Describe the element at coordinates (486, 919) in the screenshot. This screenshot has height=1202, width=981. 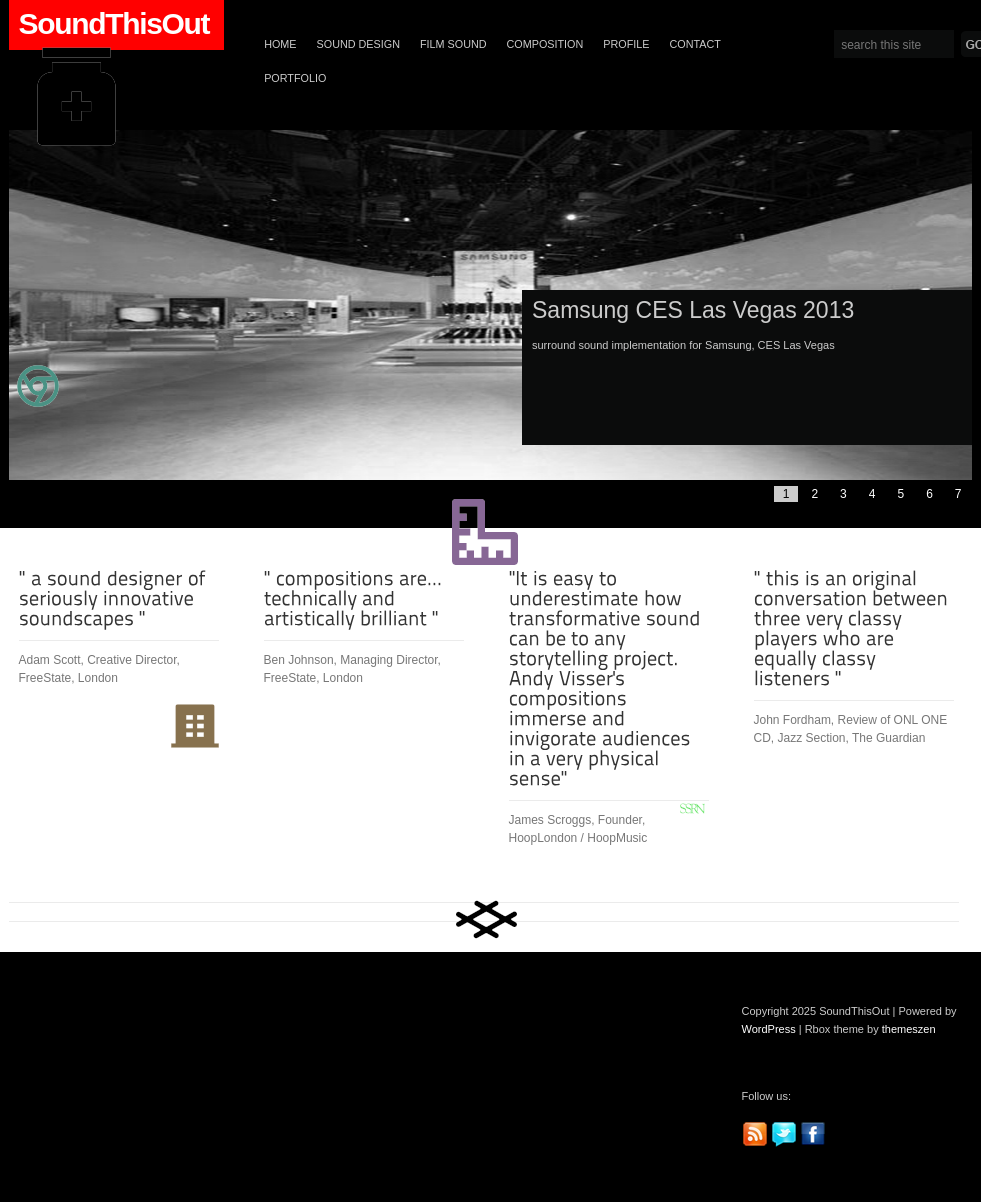
I see `traefik mesh service logo` at that location.